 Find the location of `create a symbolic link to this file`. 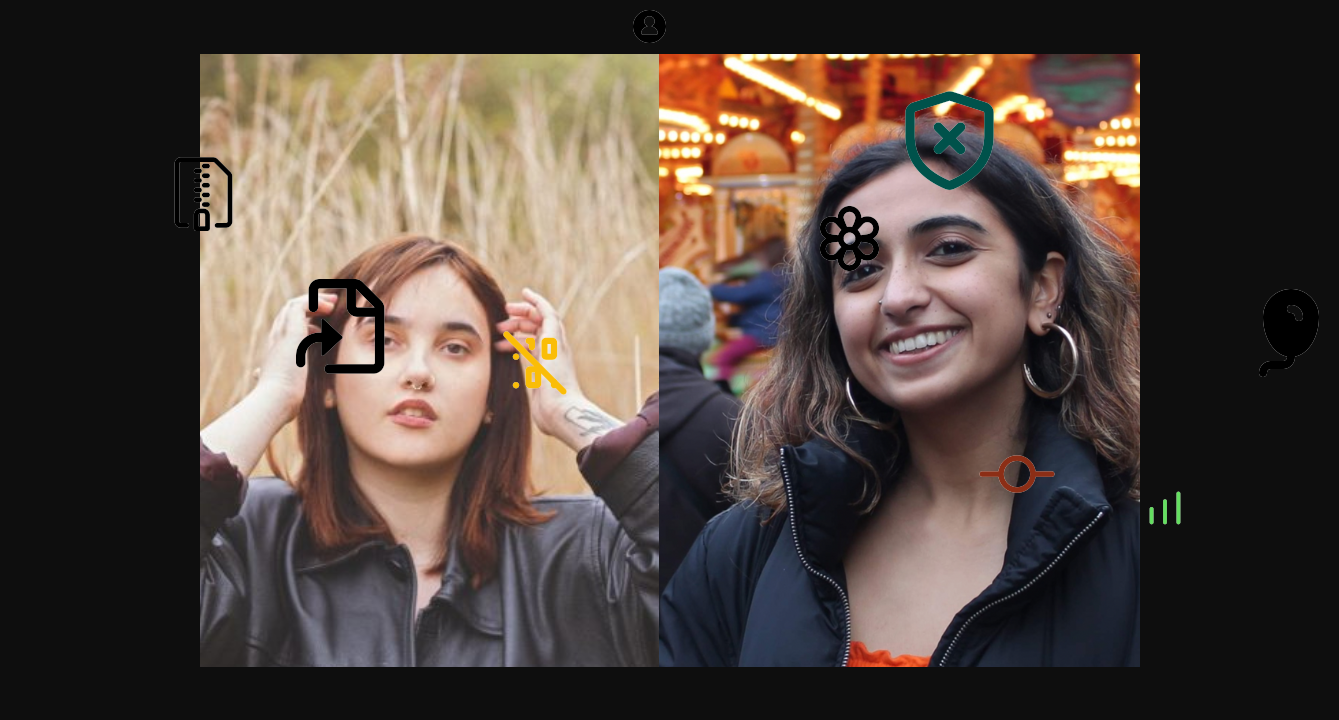

create a symbolic link to this file is located at coordinates (346, 329).